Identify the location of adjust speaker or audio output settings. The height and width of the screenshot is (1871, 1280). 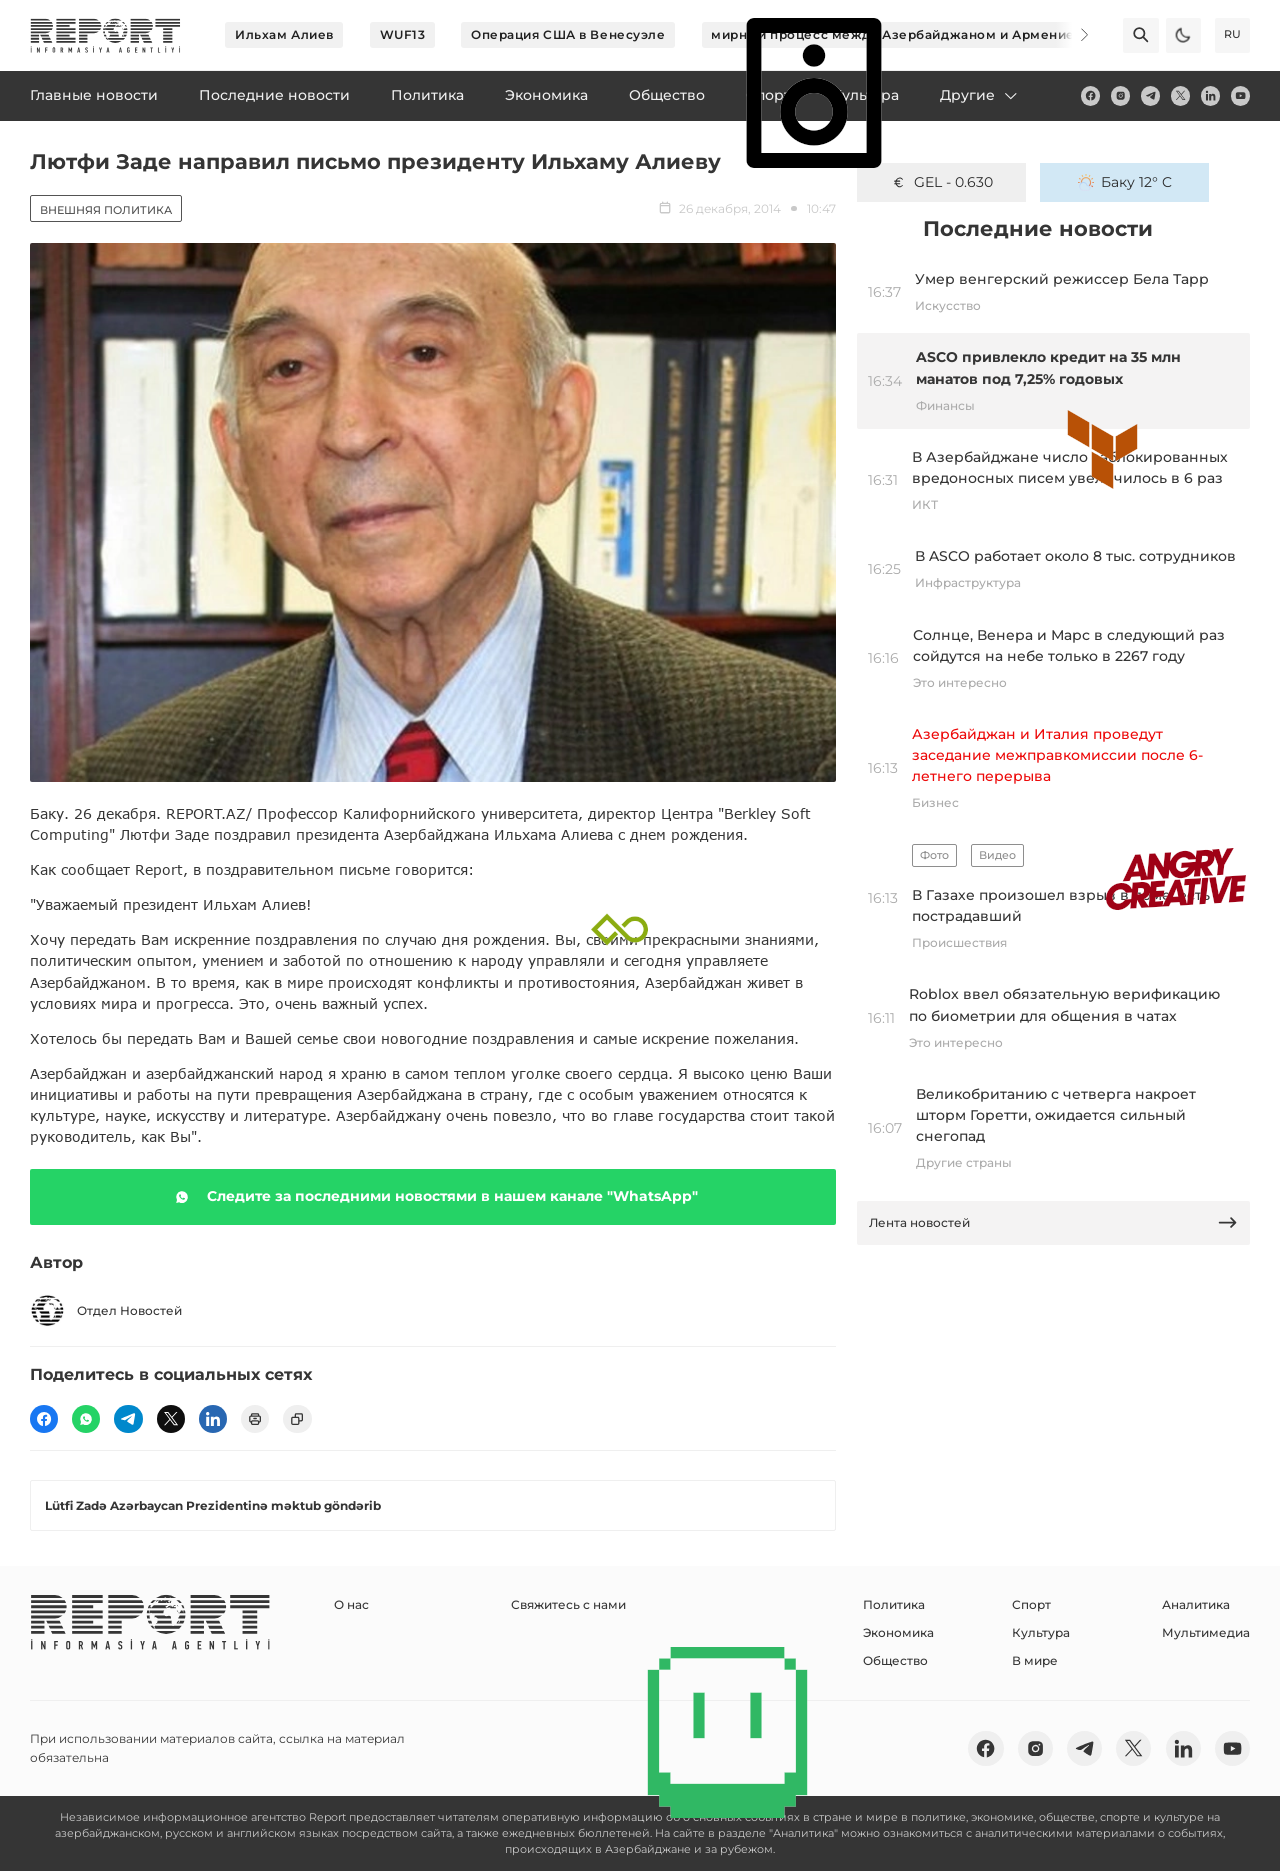
(814, 93).